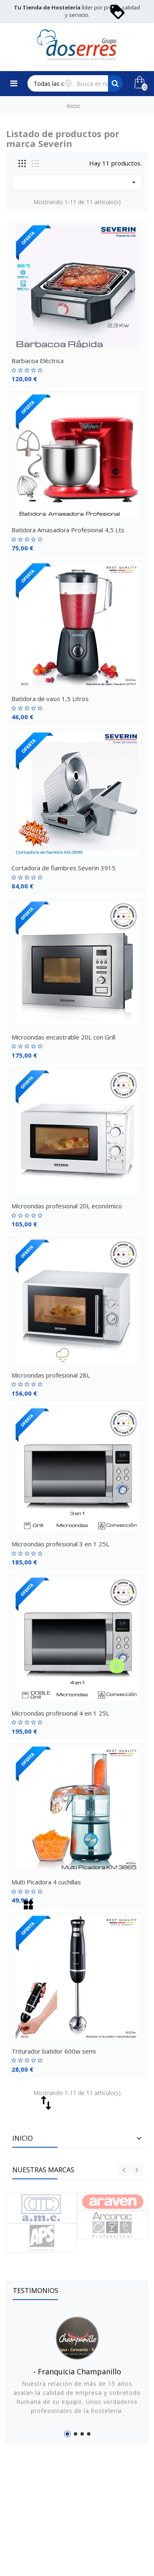 This screenshot has height=2576, width=154. I want to click on swap or reverse the order of items, so click(46, 2103).